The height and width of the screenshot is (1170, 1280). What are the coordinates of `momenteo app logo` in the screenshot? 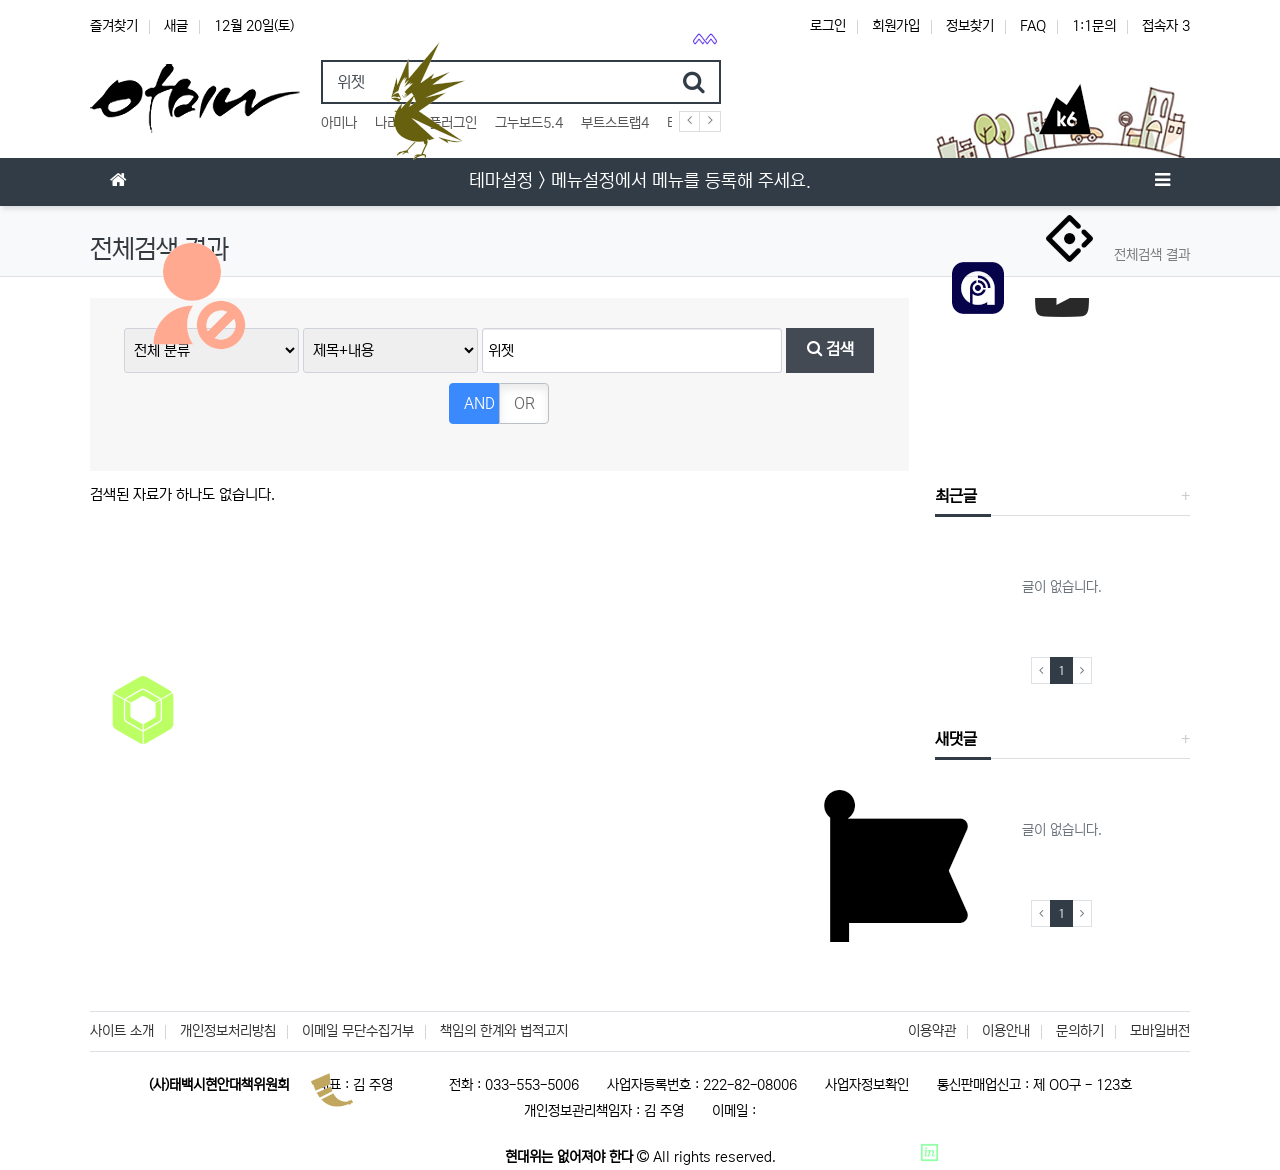 It's located at (705, 39).